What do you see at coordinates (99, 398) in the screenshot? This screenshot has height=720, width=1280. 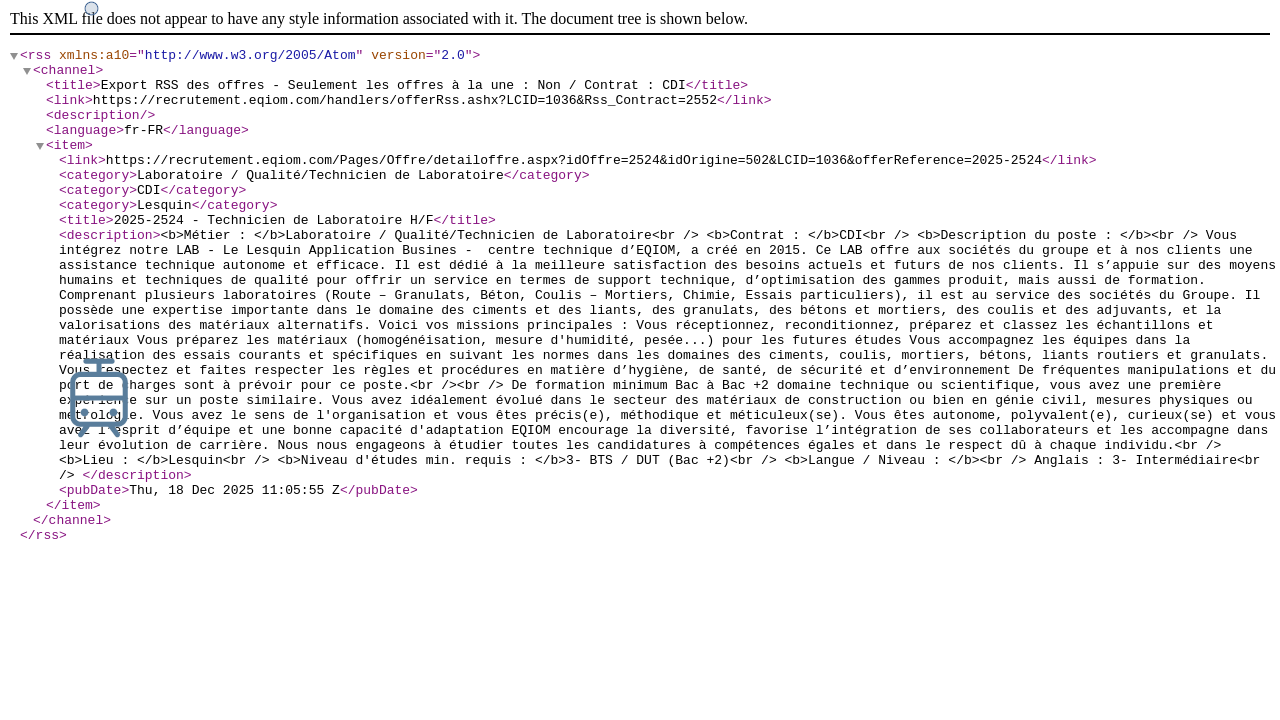 I see `access public transit or tram routes` at bounding box center [99, 398].